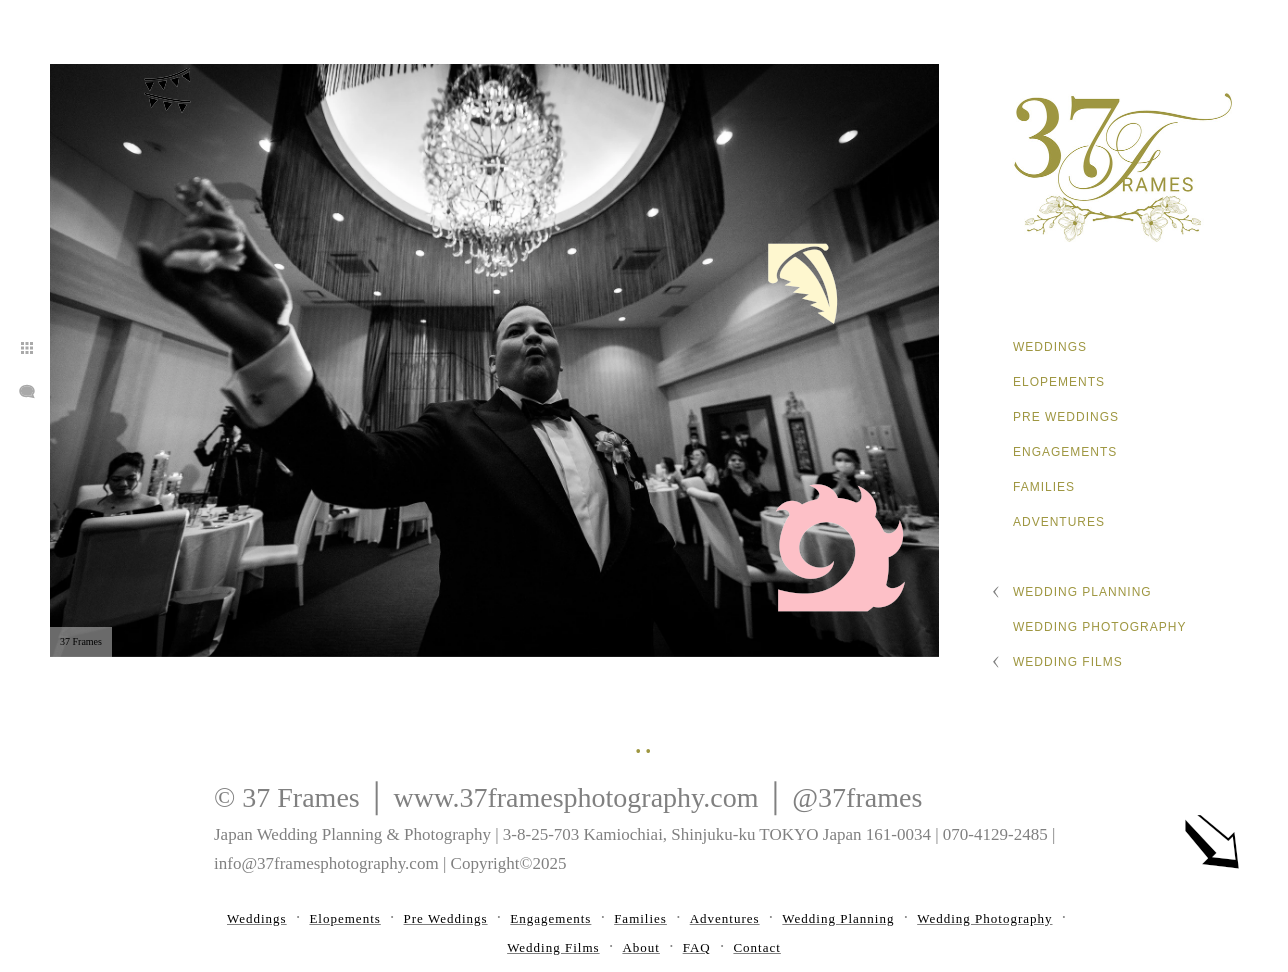 The width and height of the screenshot is (1288, 972). I want to click on indicates a celebration or event, so click(167, 90).